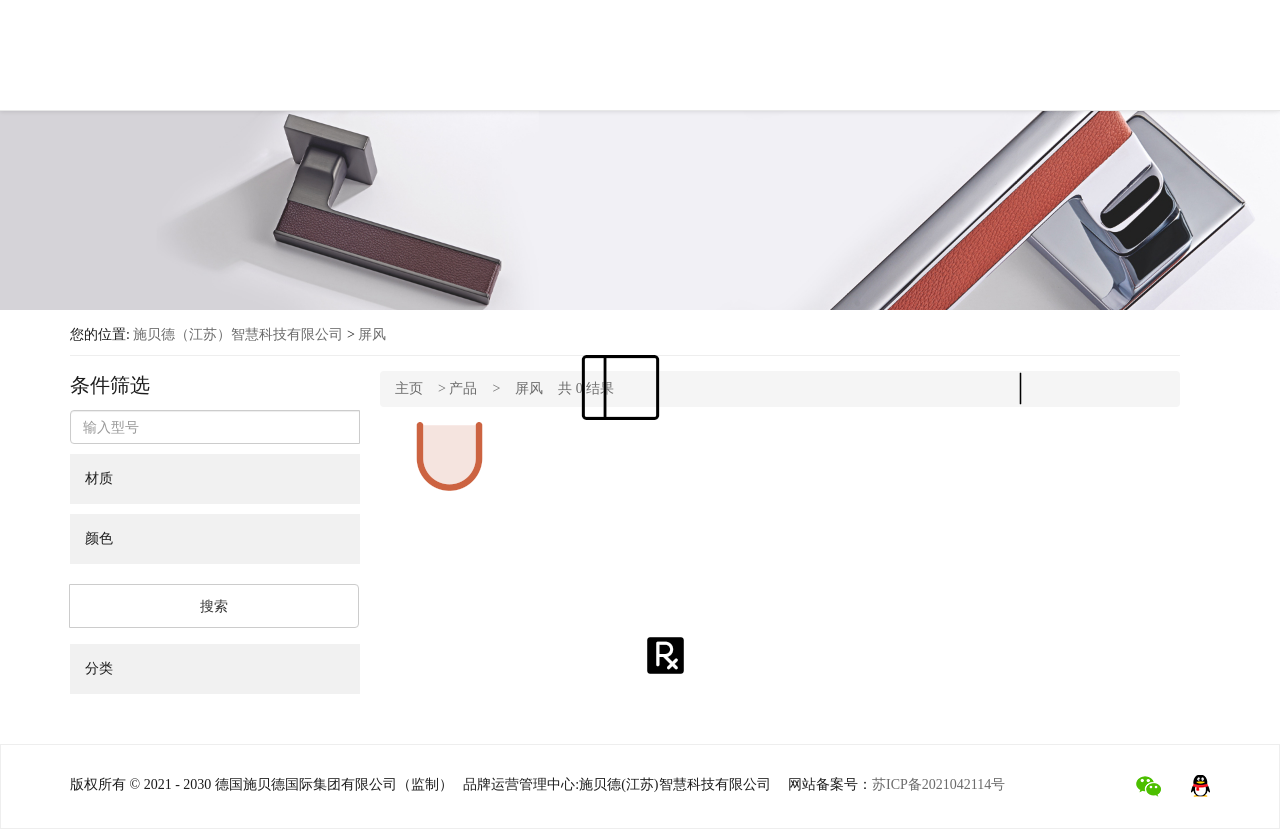 Image resolution: width=1280 pixels, height=829 pixels. What do you see at coordinates (449, 451) in the screenshot?
I see `combine or merge selected shapes` at bounding box center [449, 451].